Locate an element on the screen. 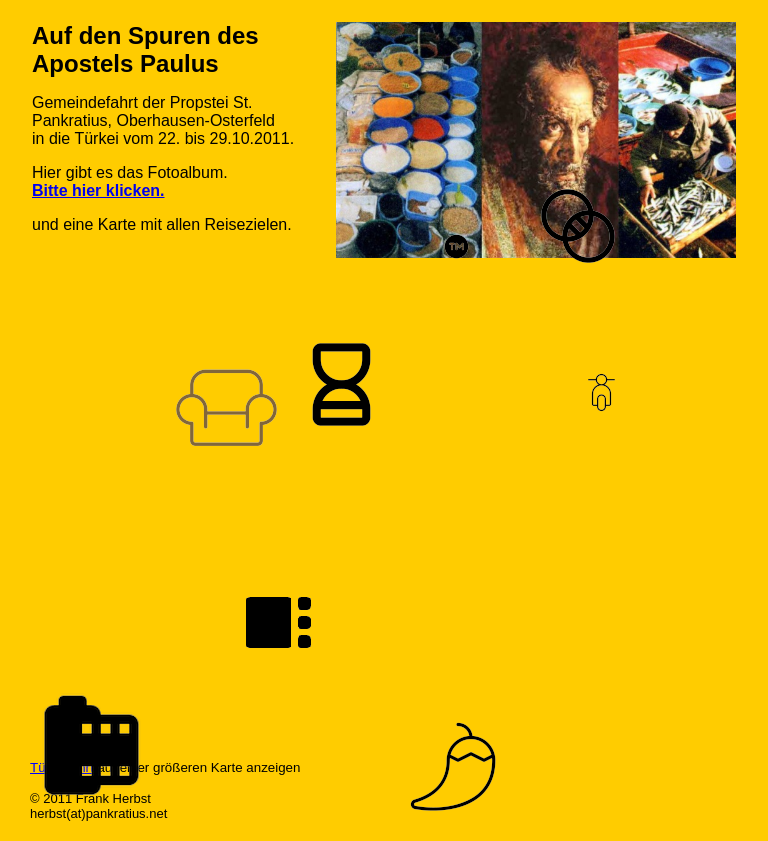 This screenshot has width=768, height=841. select moped or scooter delivery option is located at coordinates (601, 392).